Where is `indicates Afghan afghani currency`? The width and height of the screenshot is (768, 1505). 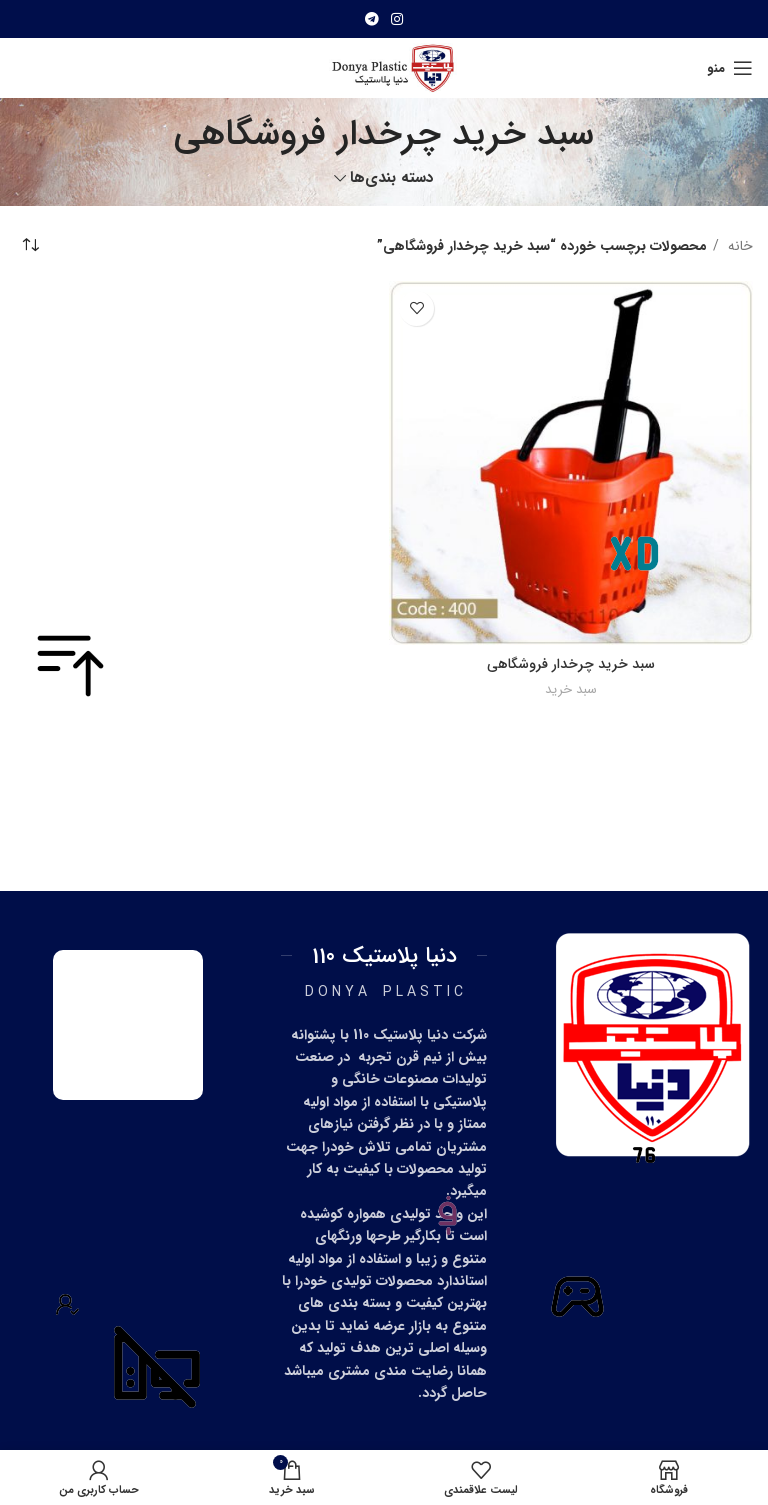 indicates Afghan afghani currency is located at coordinates (448, 1215).